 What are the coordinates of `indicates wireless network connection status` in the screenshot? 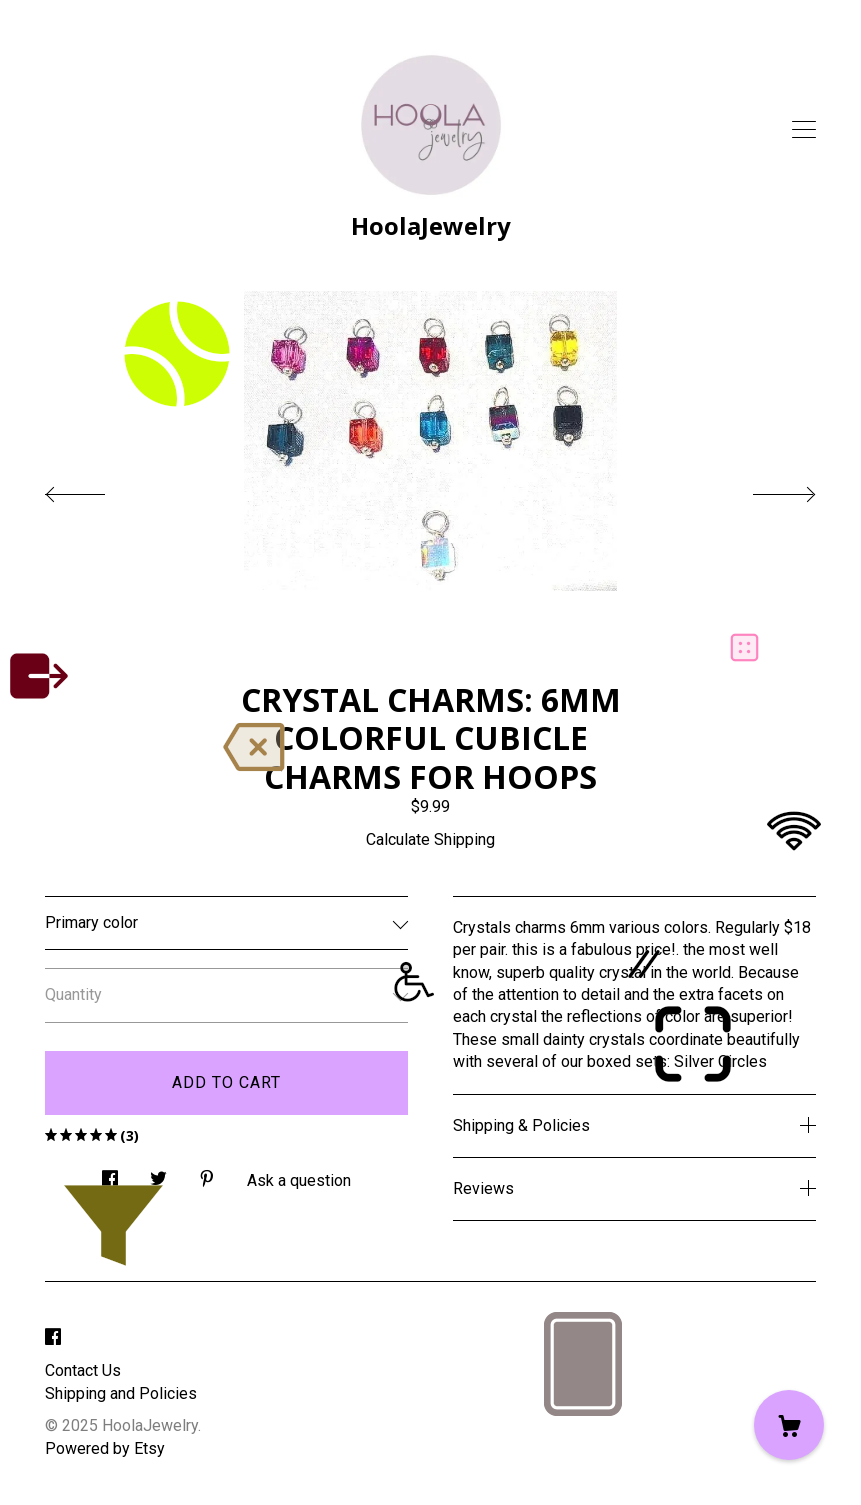 It's located at (794, 831).